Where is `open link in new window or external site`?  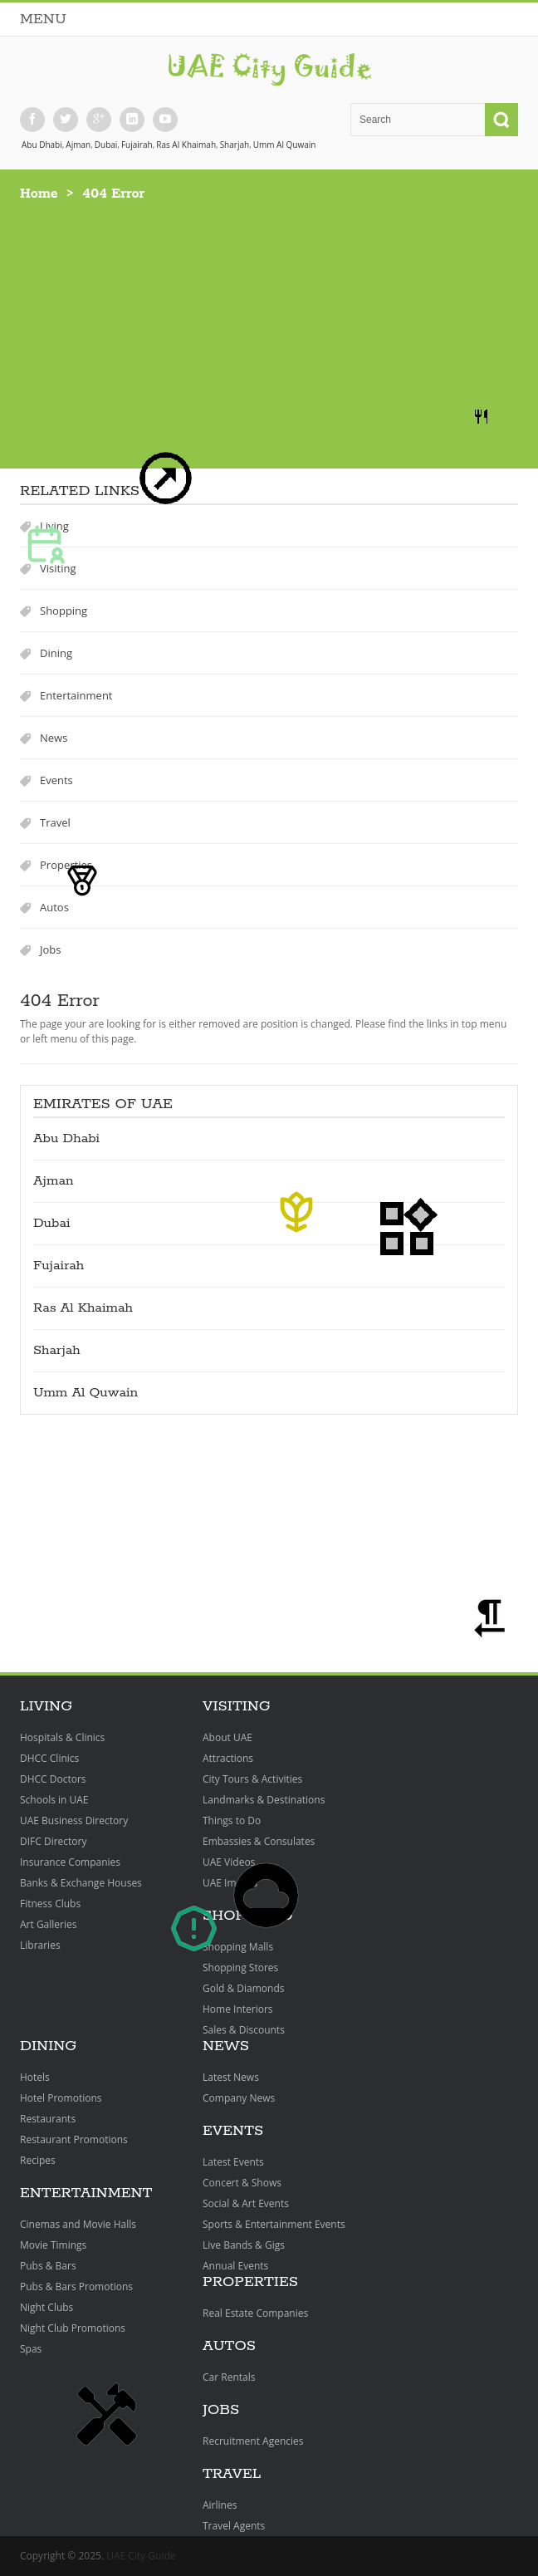 open link in new window or external site is located at coordinates (165, 478).